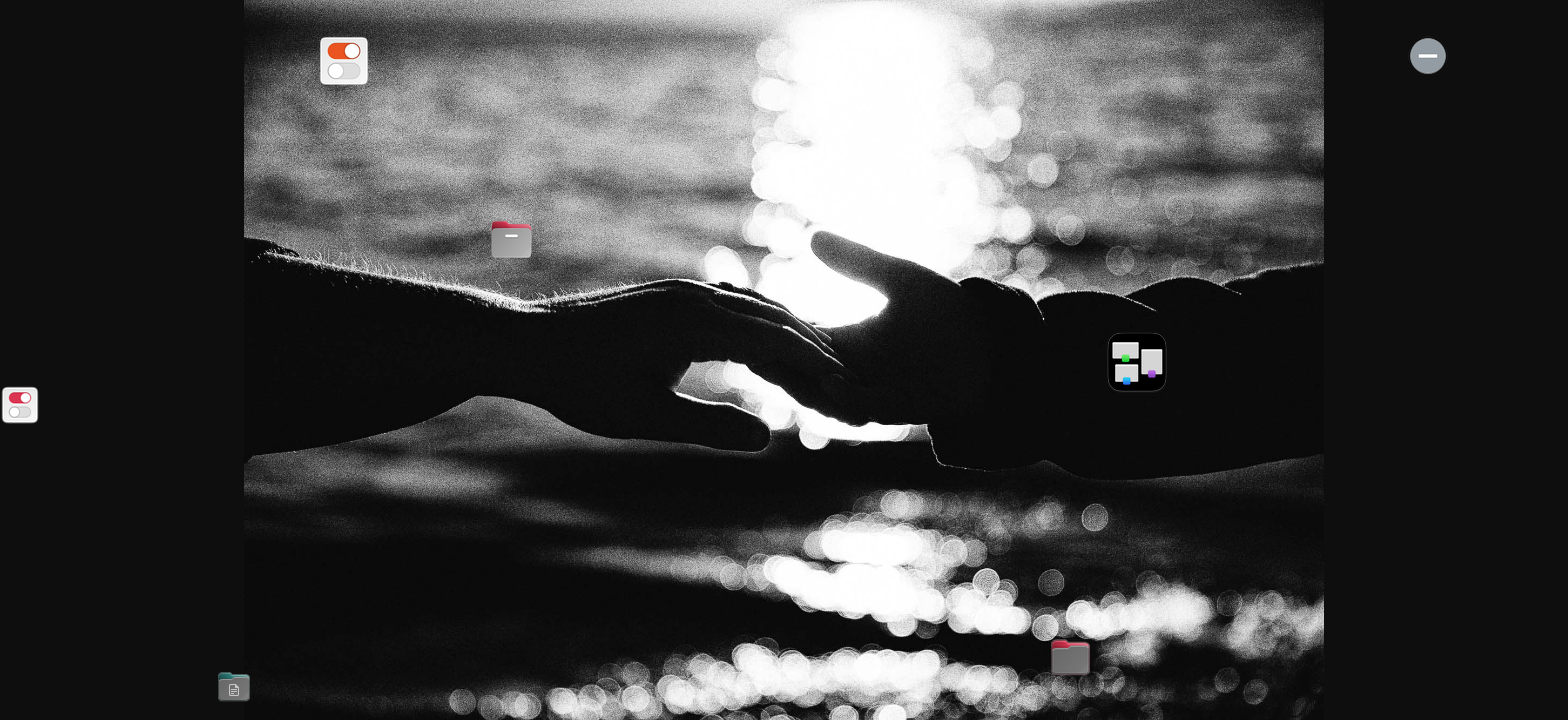 The height and width of the screenshot is (720, 1568). What do you see at coordinates (20, 405) in the screenshot?
I see `open gnome tweaks settings` at bounding box center [20, 405].